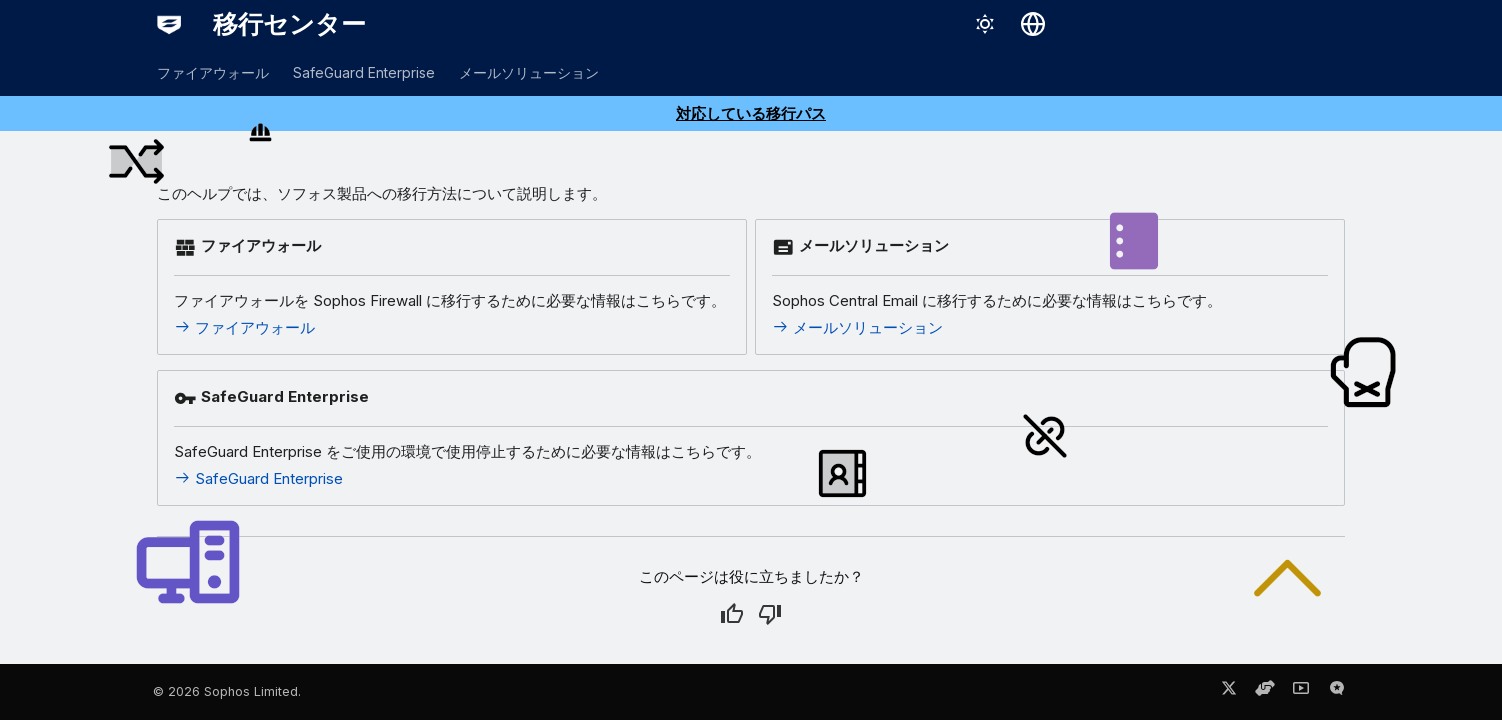 The height and width of the screenshot is (720, 1502). What do you see at coordinates (188, 562) in the screenshot?
I see `access desktop computer settings` at bounding box center [188, 562].